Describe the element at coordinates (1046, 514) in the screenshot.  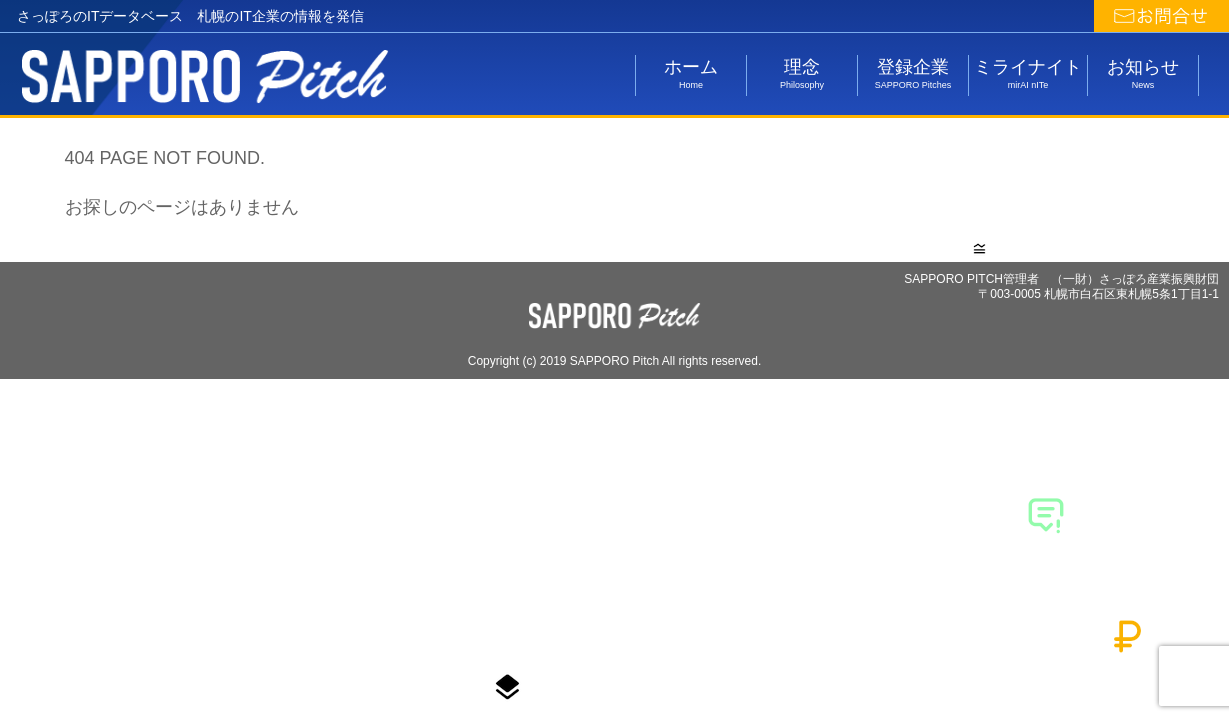
I see `message with urgent or important alert` at that location.